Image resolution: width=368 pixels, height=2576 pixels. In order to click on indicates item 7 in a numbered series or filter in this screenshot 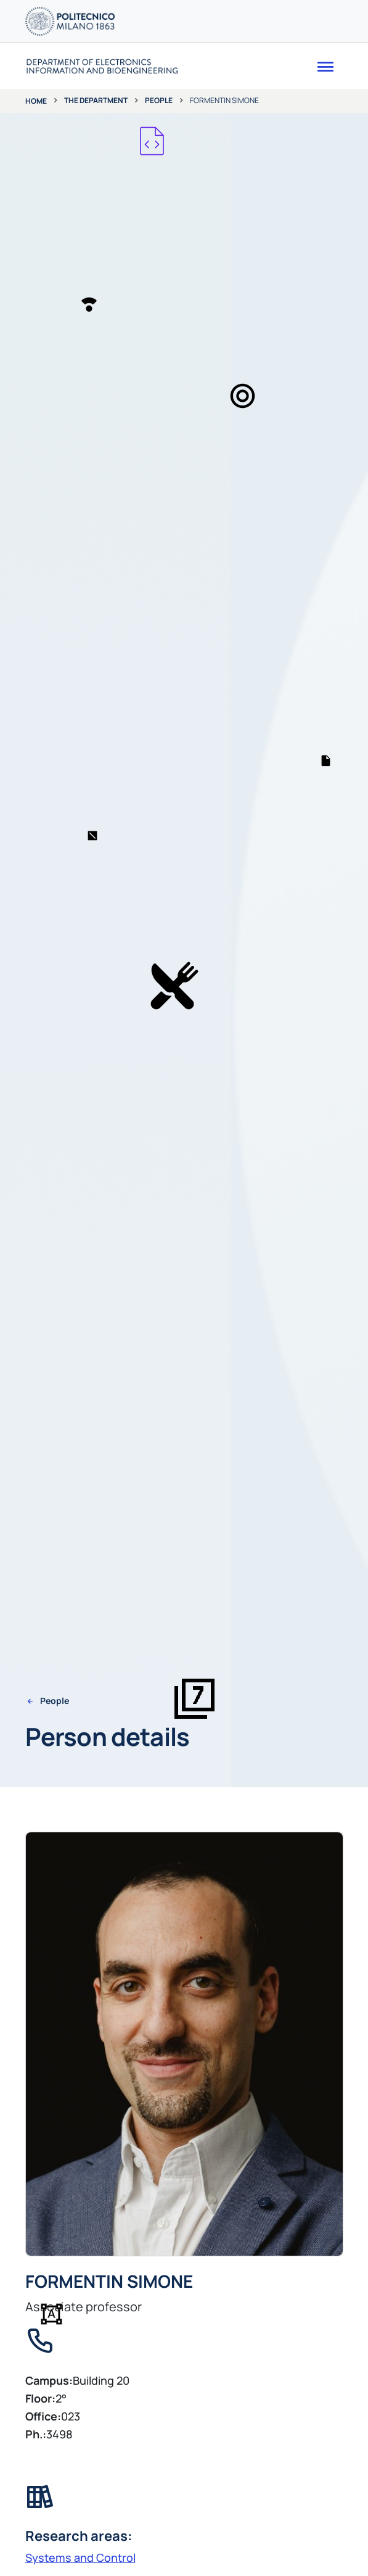, I will do `click(194, 1698)`.